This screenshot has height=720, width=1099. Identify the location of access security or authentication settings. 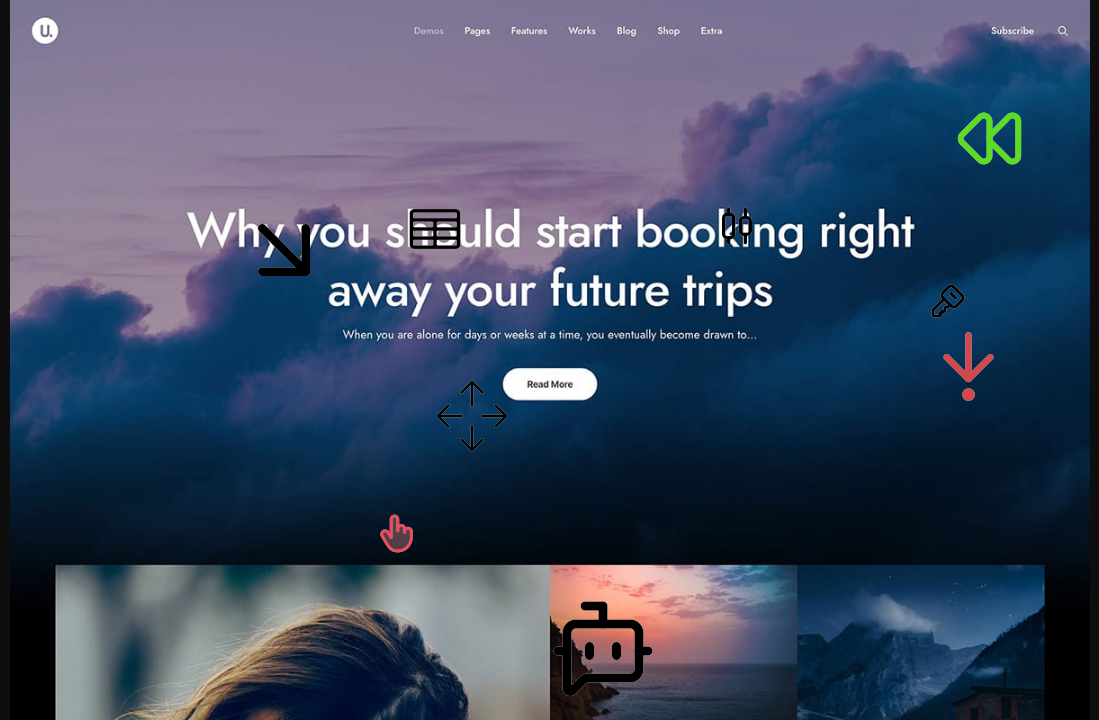
(948, 301).